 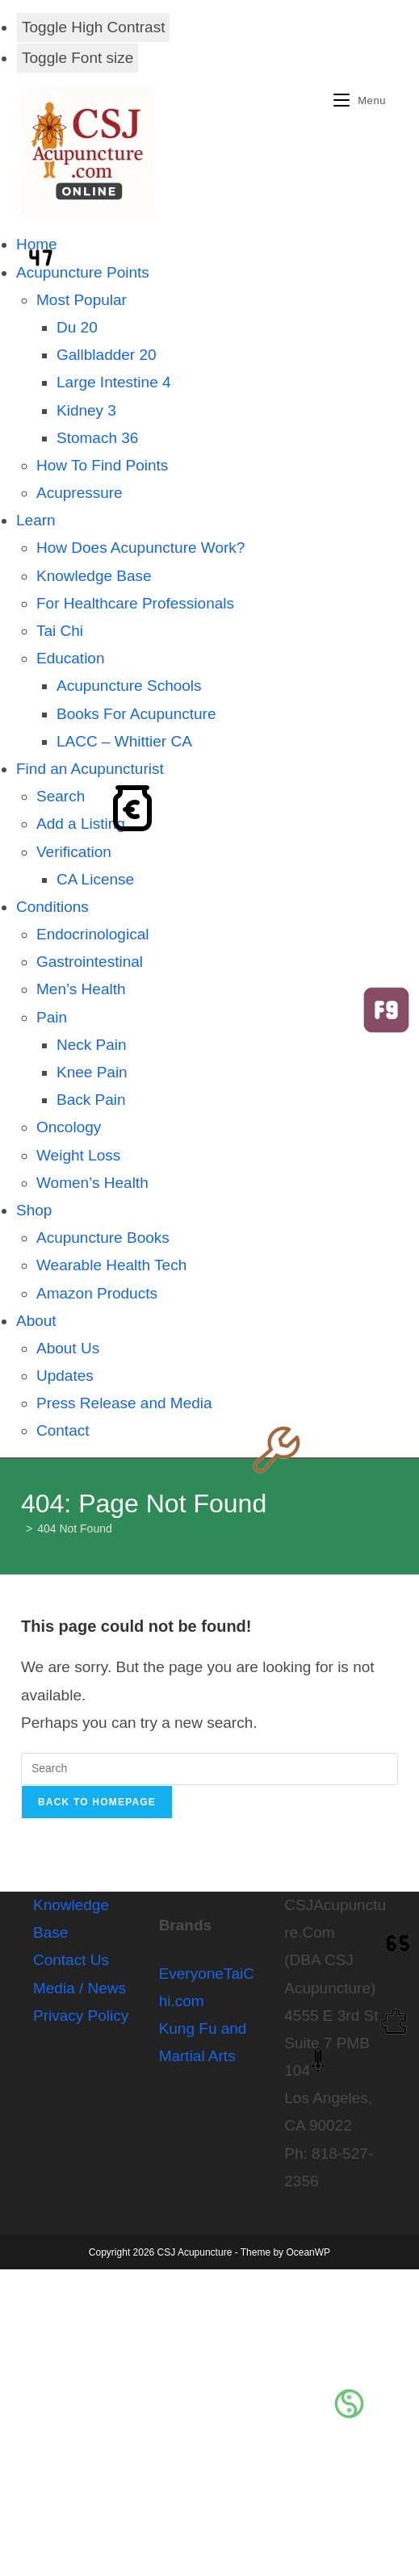 I want to click on access settings or configuration options, so click(x=276, y=1449).